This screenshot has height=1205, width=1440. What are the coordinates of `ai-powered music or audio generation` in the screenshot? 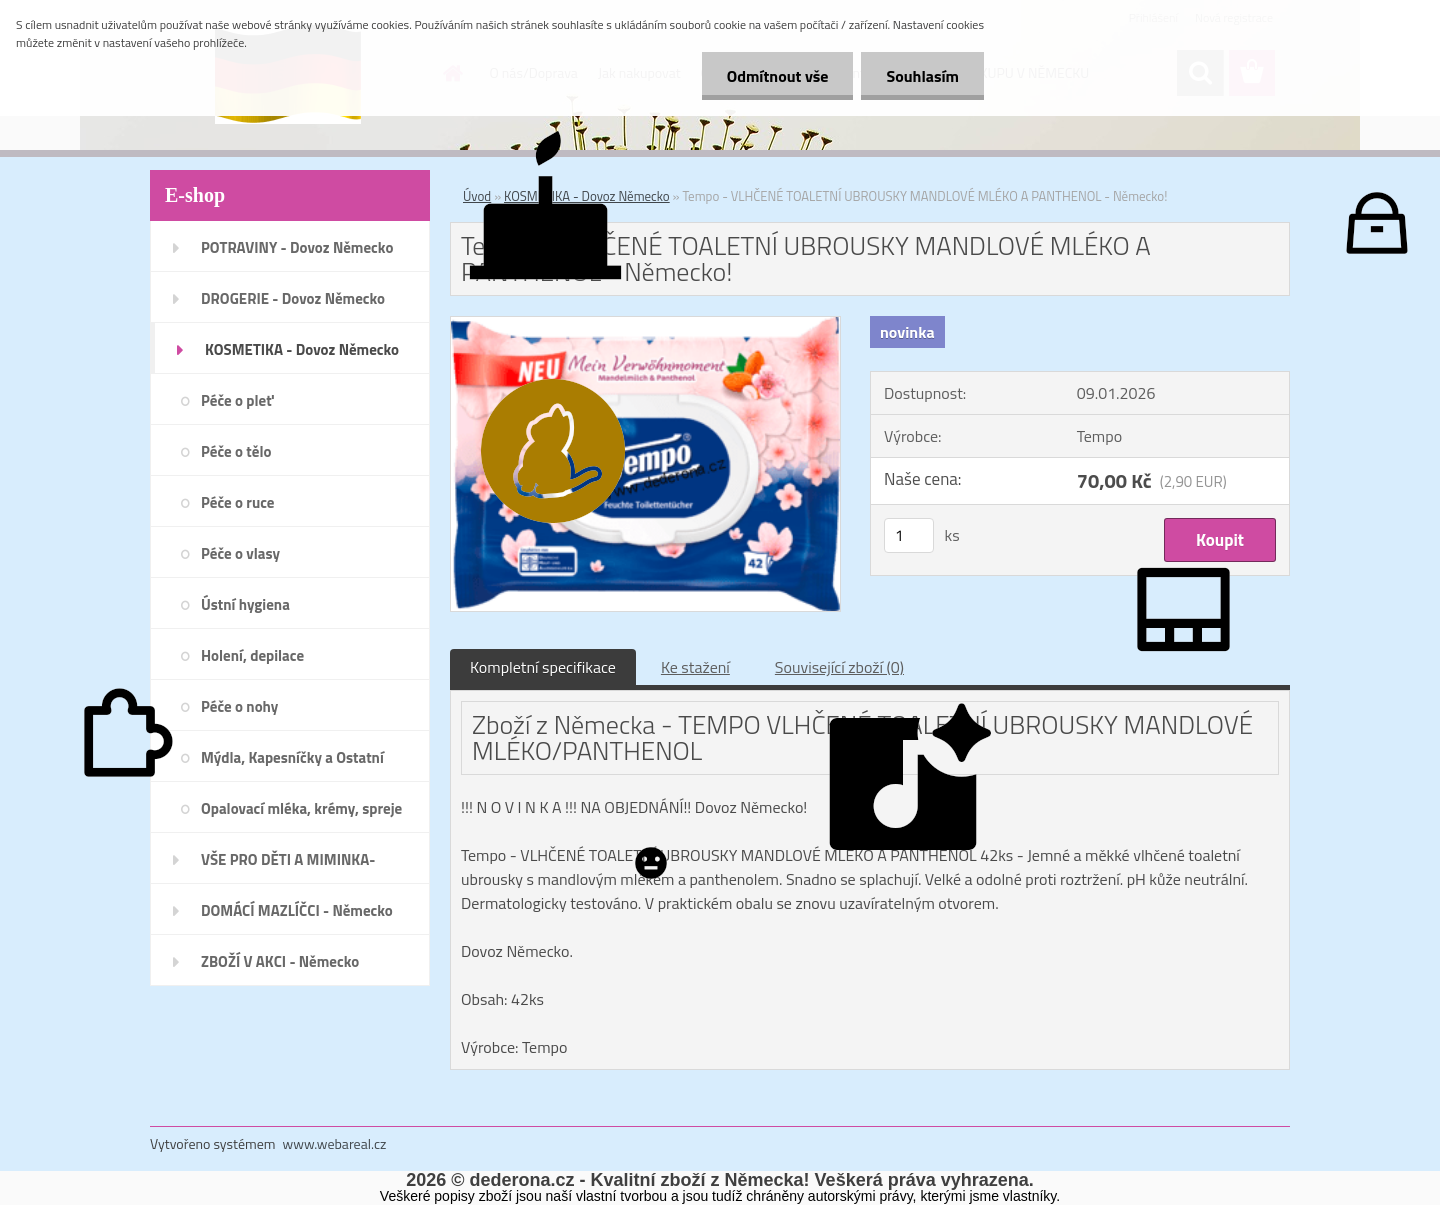 It's located at (903, 784).